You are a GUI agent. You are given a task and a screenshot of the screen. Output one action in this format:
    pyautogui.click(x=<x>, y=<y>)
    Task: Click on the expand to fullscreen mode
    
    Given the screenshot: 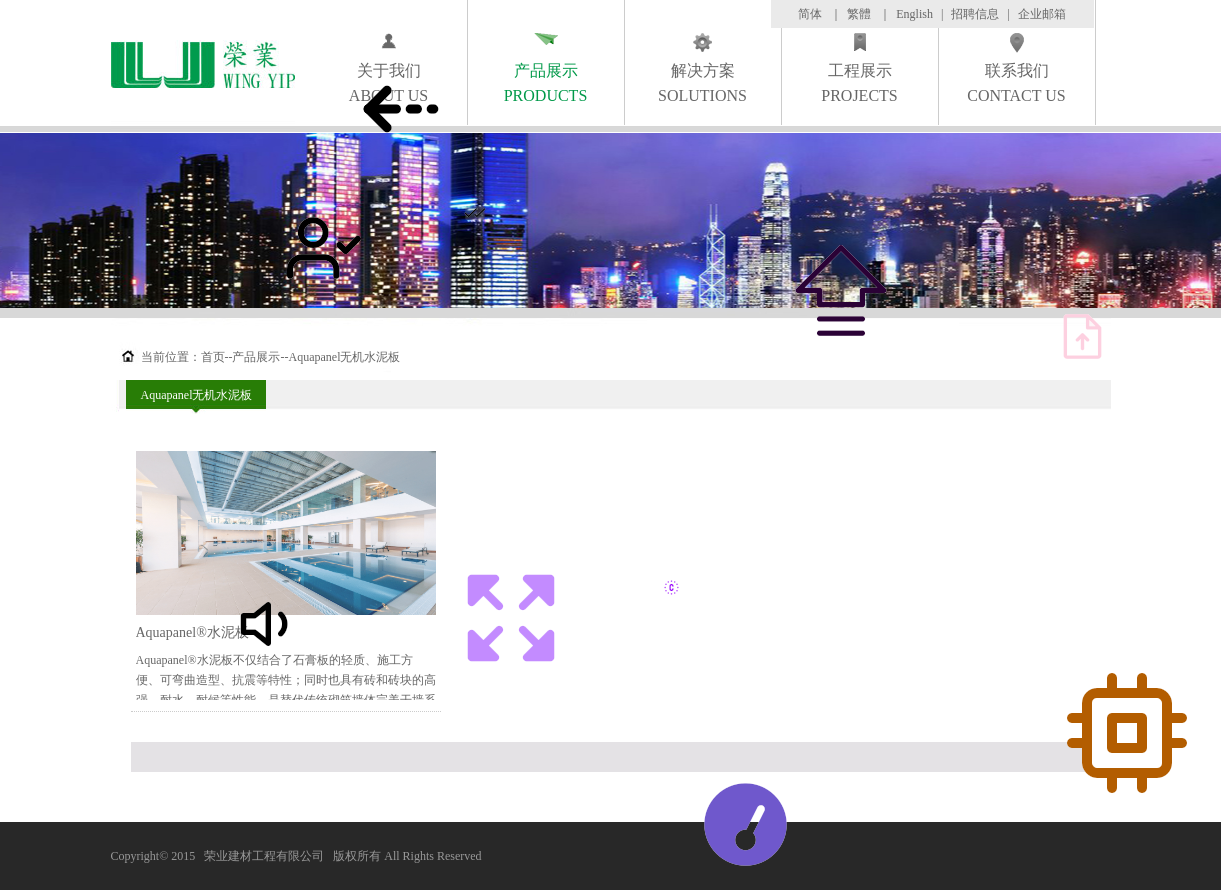 What is the action you would take?
    pyautogui.click(x=511, y=618)
    